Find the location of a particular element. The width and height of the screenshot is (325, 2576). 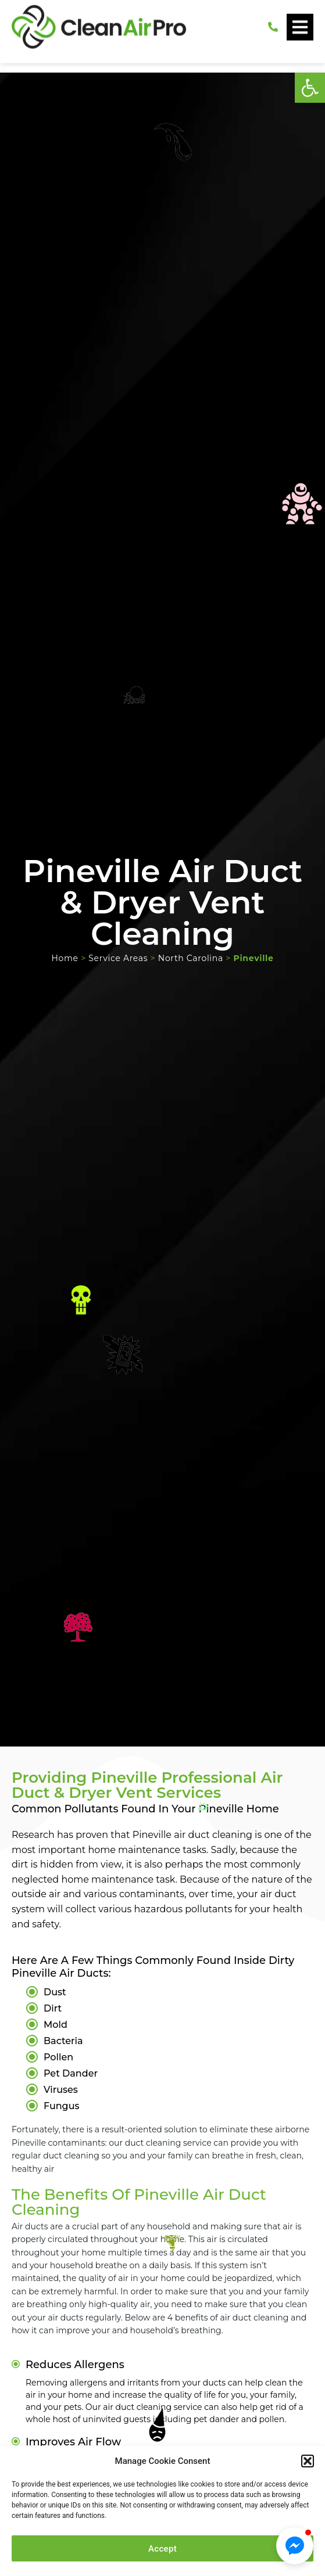

access orchard or farming features is located at coordinates (78, 1627).